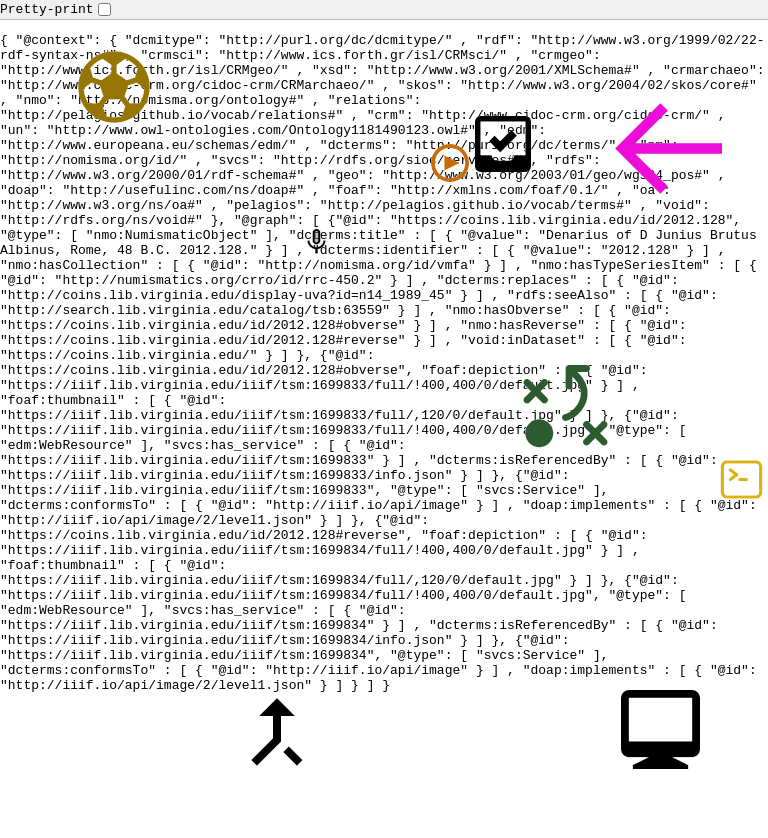 This screenshot has width=768, height=838. What do you see at coordinates (450, 163) in the screenshot?
I see `play media or video content` at bounding box center [450, 163].